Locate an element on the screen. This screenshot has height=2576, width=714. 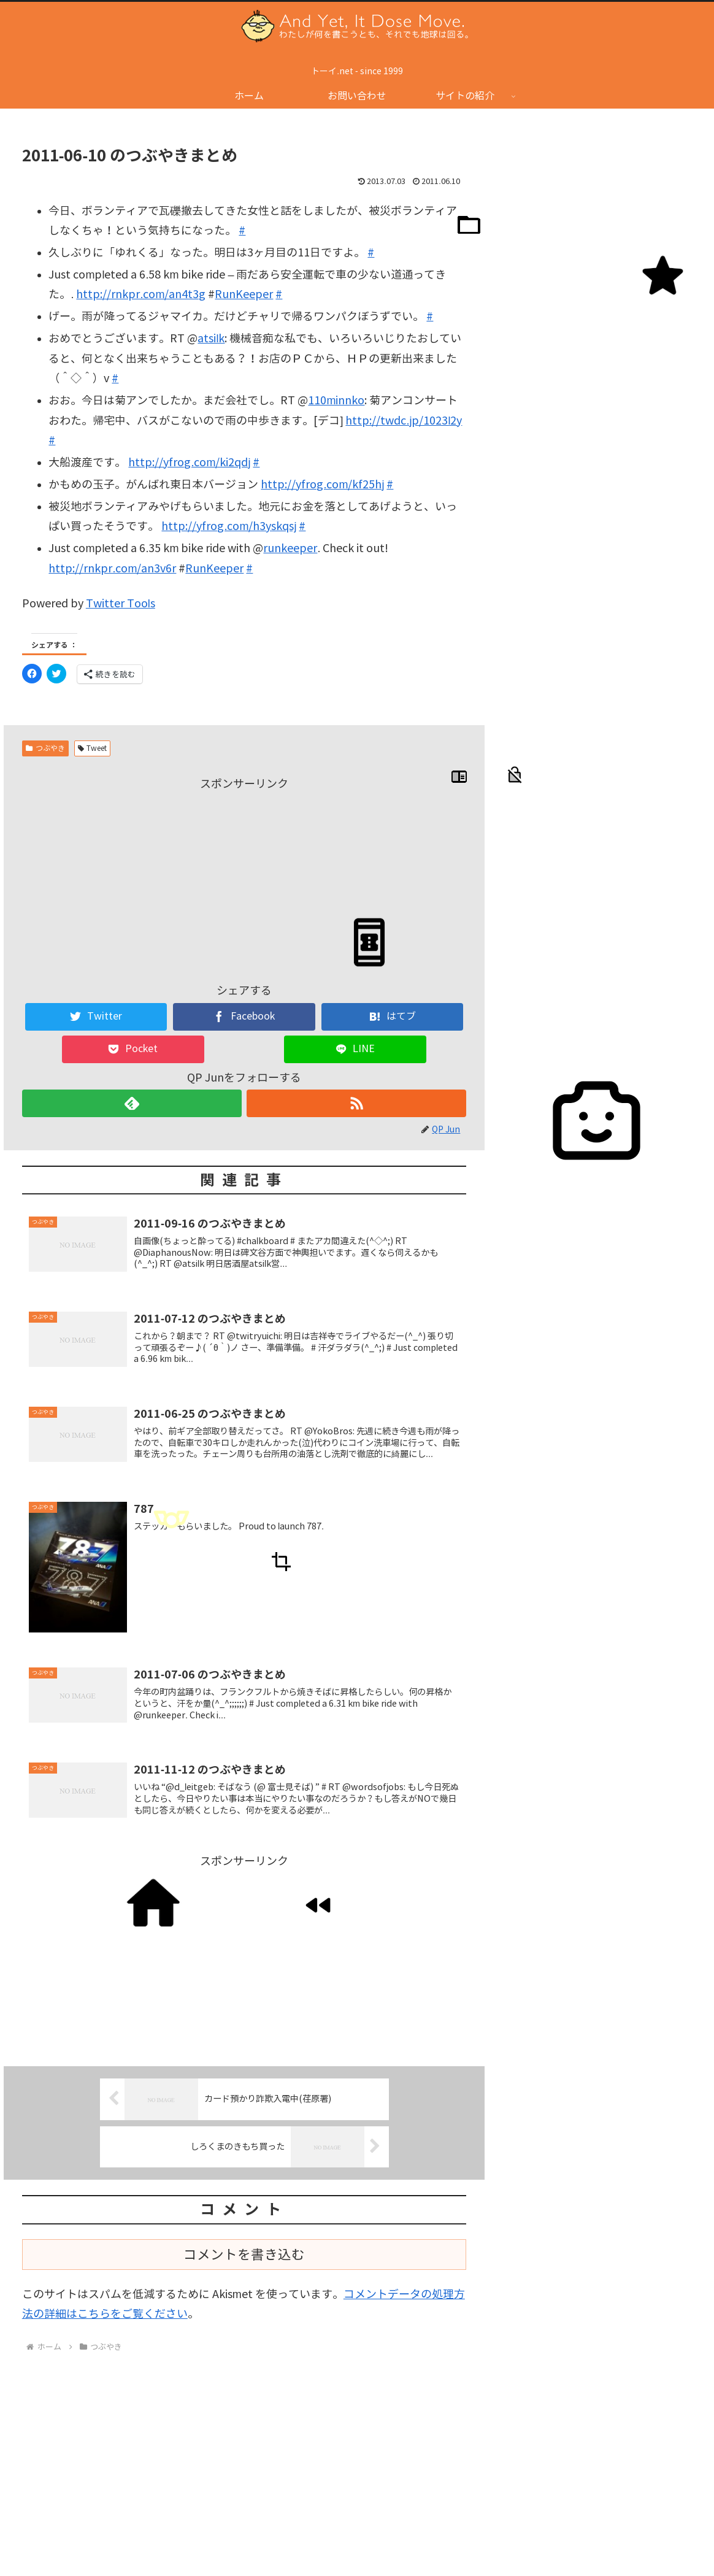
switch to front-facing camera is located at coordinates (596, 1120).